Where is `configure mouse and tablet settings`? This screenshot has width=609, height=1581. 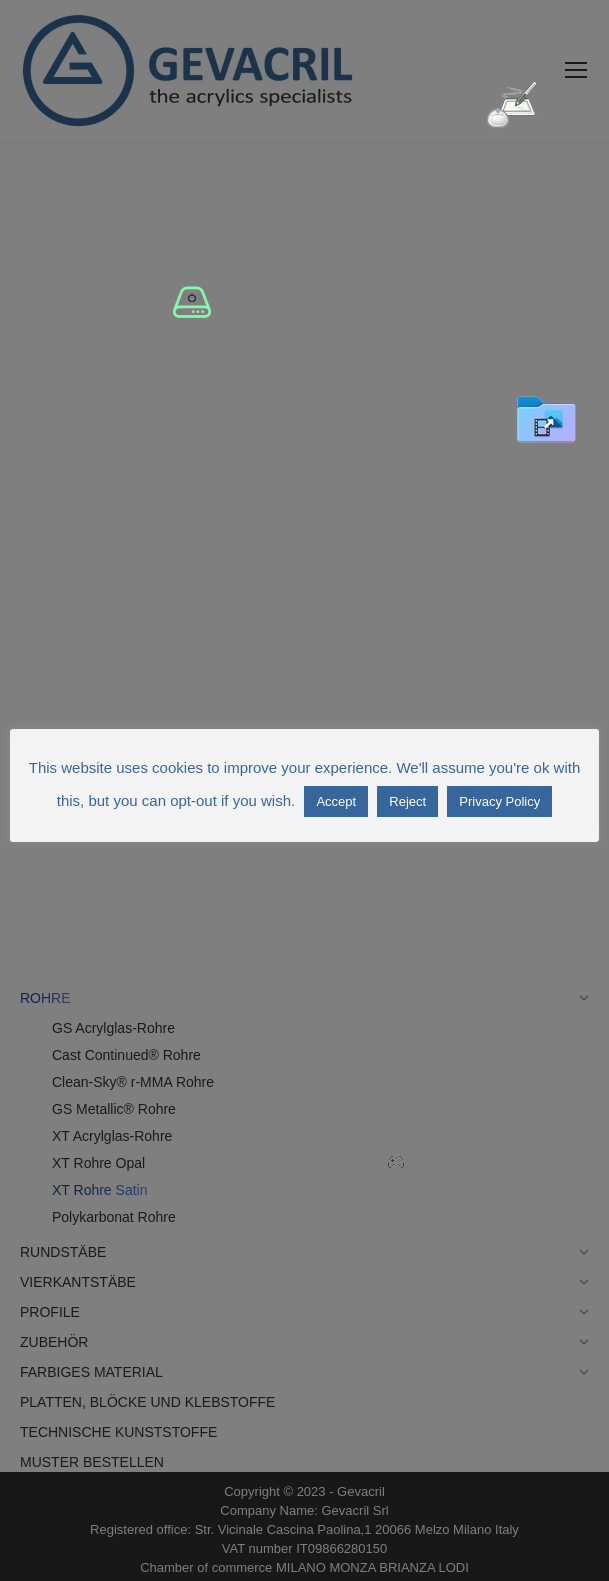
configure mouse and tablet settings is located at coordinates (512, 105).